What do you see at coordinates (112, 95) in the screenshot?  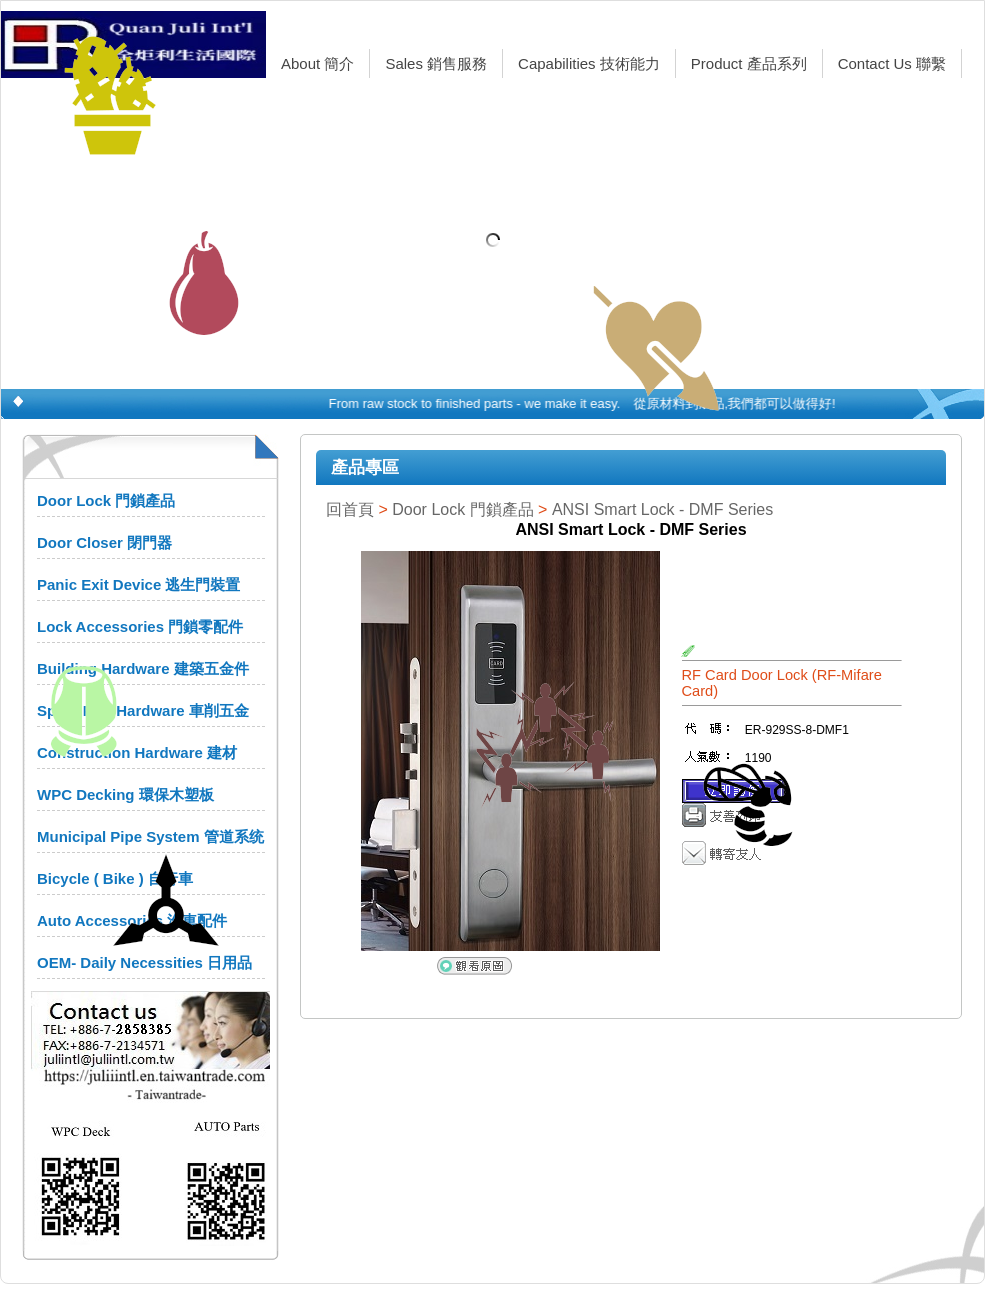 I see `decorative plant or garden category indicator` at bounding box center [112, 95].